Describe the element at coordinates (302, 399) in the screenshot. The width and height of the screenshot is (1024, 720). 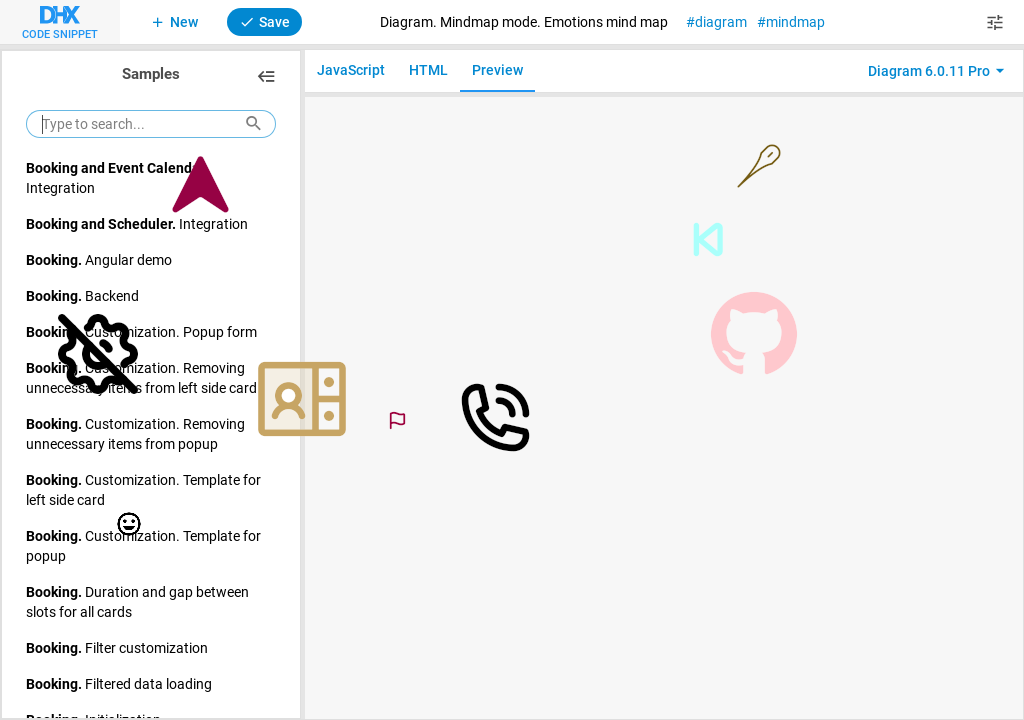
I see `start or join a video conference` at that location.